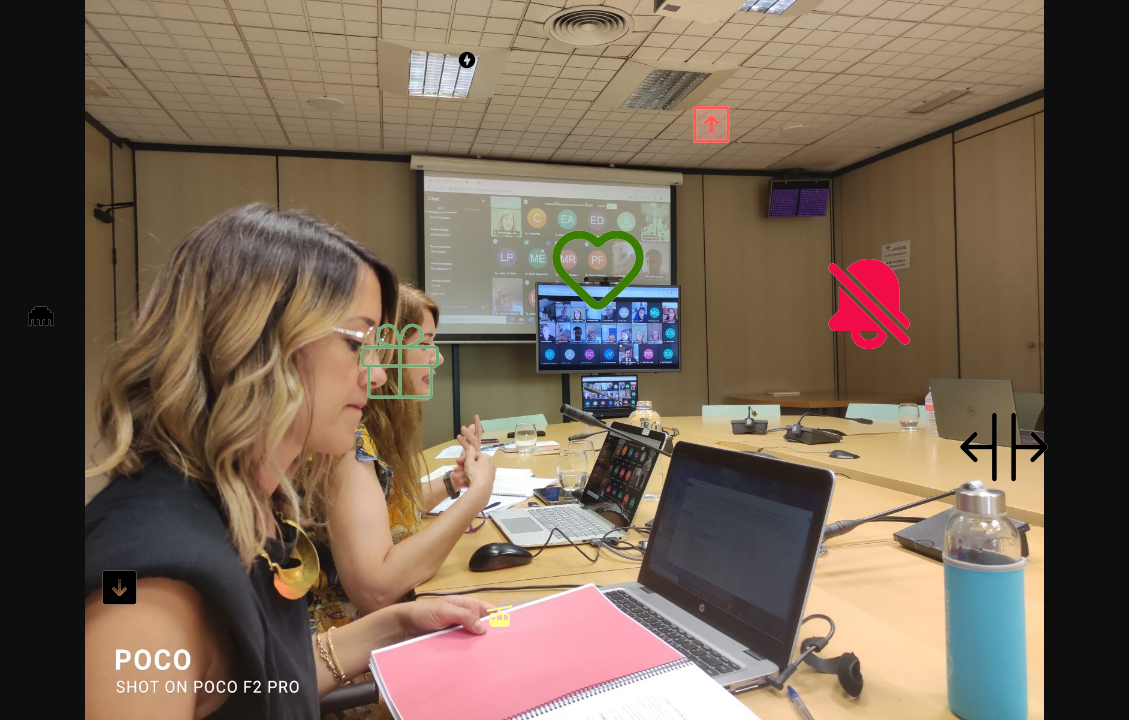  Describe the element at coordinates (467, 60) in the screenshot. I see `indicates offline or cached content available` at that location.